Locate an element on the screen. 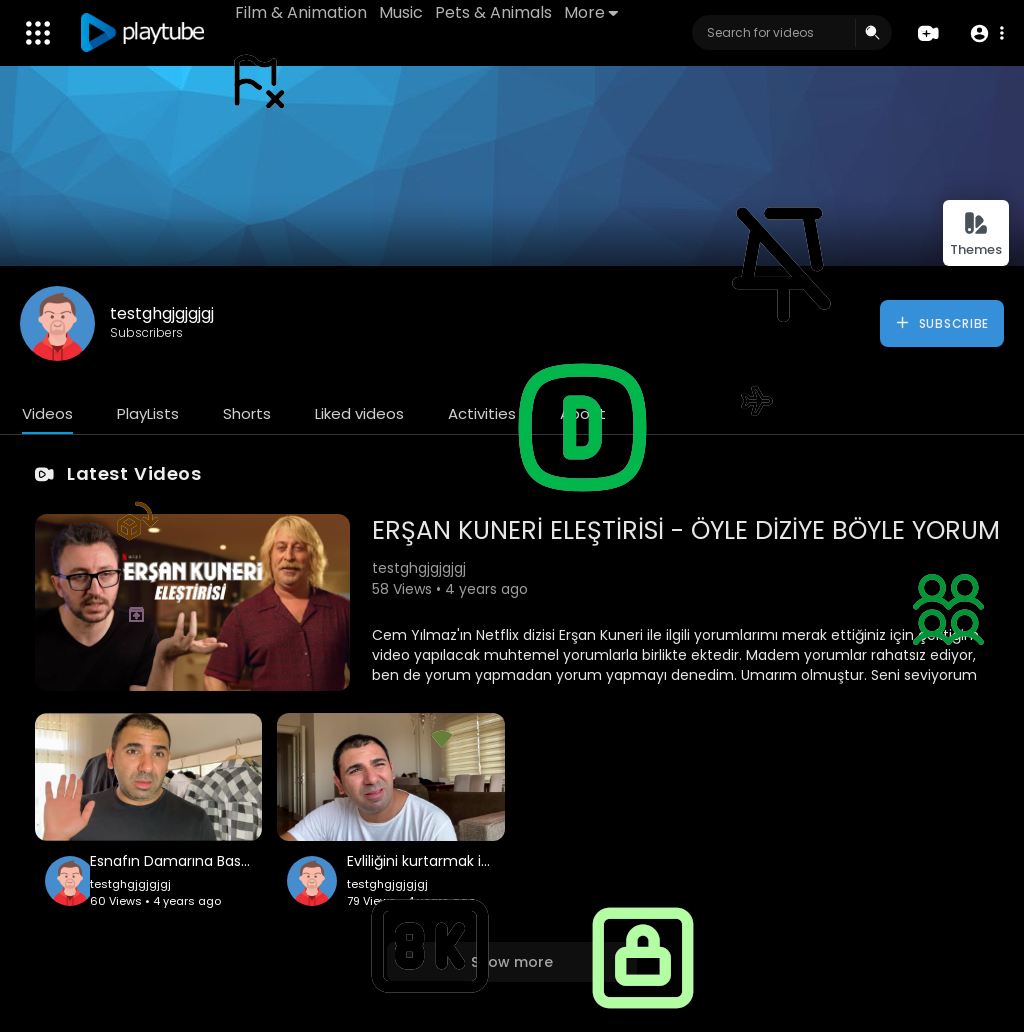 The width and height of the screenshot is (1024, 1032). view all team members is located at coordinates (948, 609).